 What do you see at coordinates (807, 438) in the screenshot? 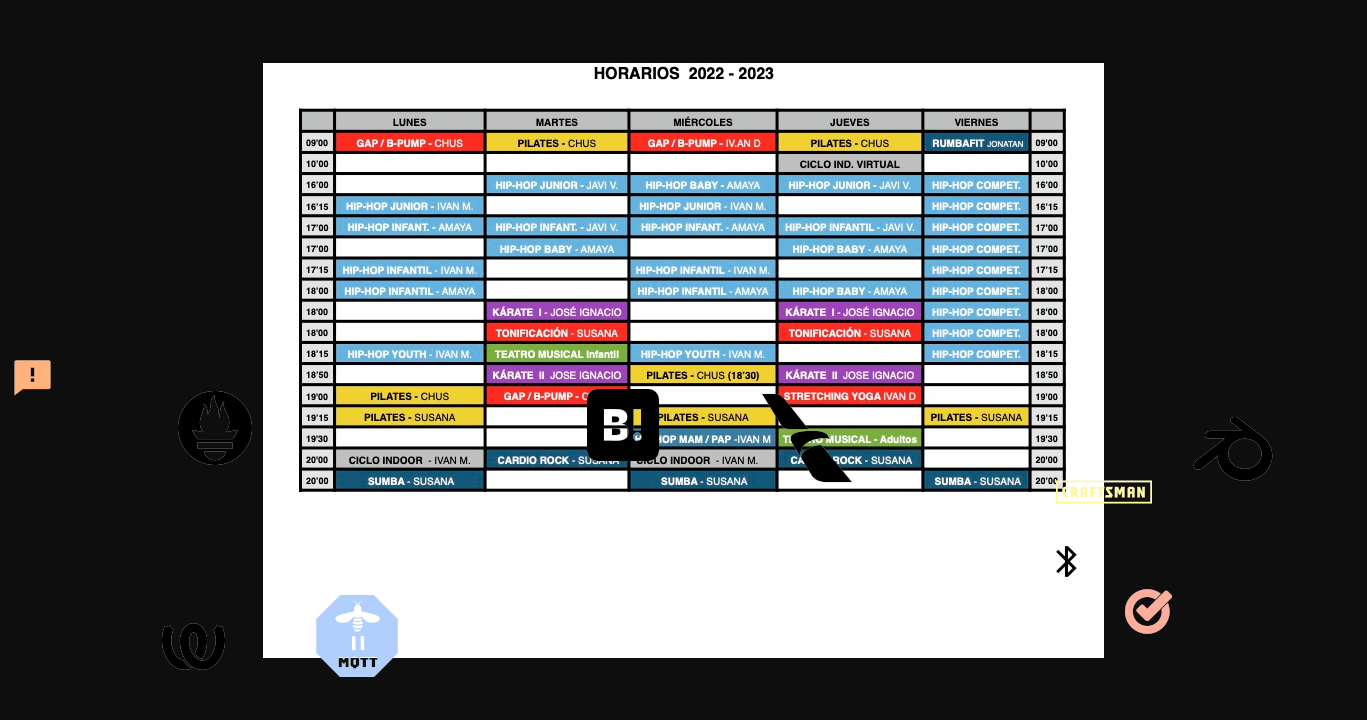
I see `open the American Airlines app` at bounding box center [807, 438].